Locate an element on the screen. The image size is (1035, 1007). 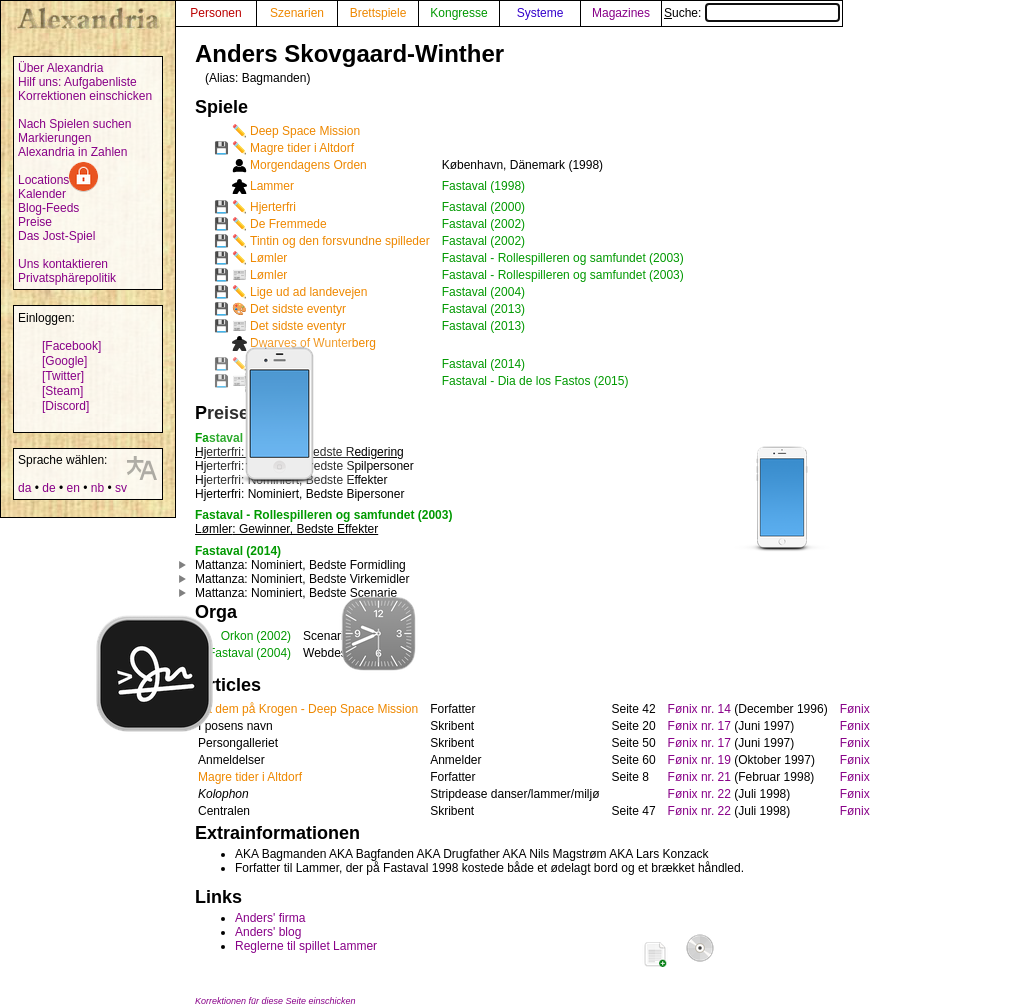
create a new document is located at coordinates (655, 954).